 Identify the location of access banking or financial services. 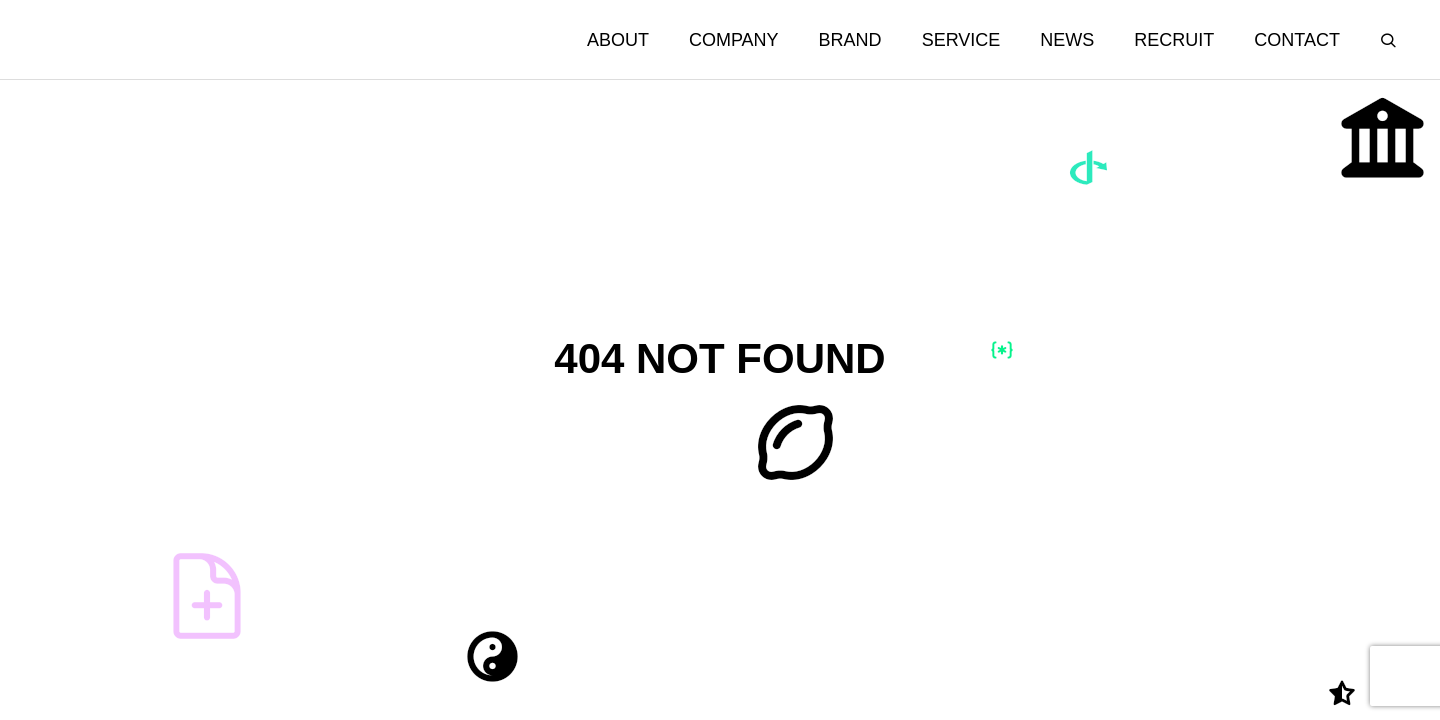
(1382, 136).